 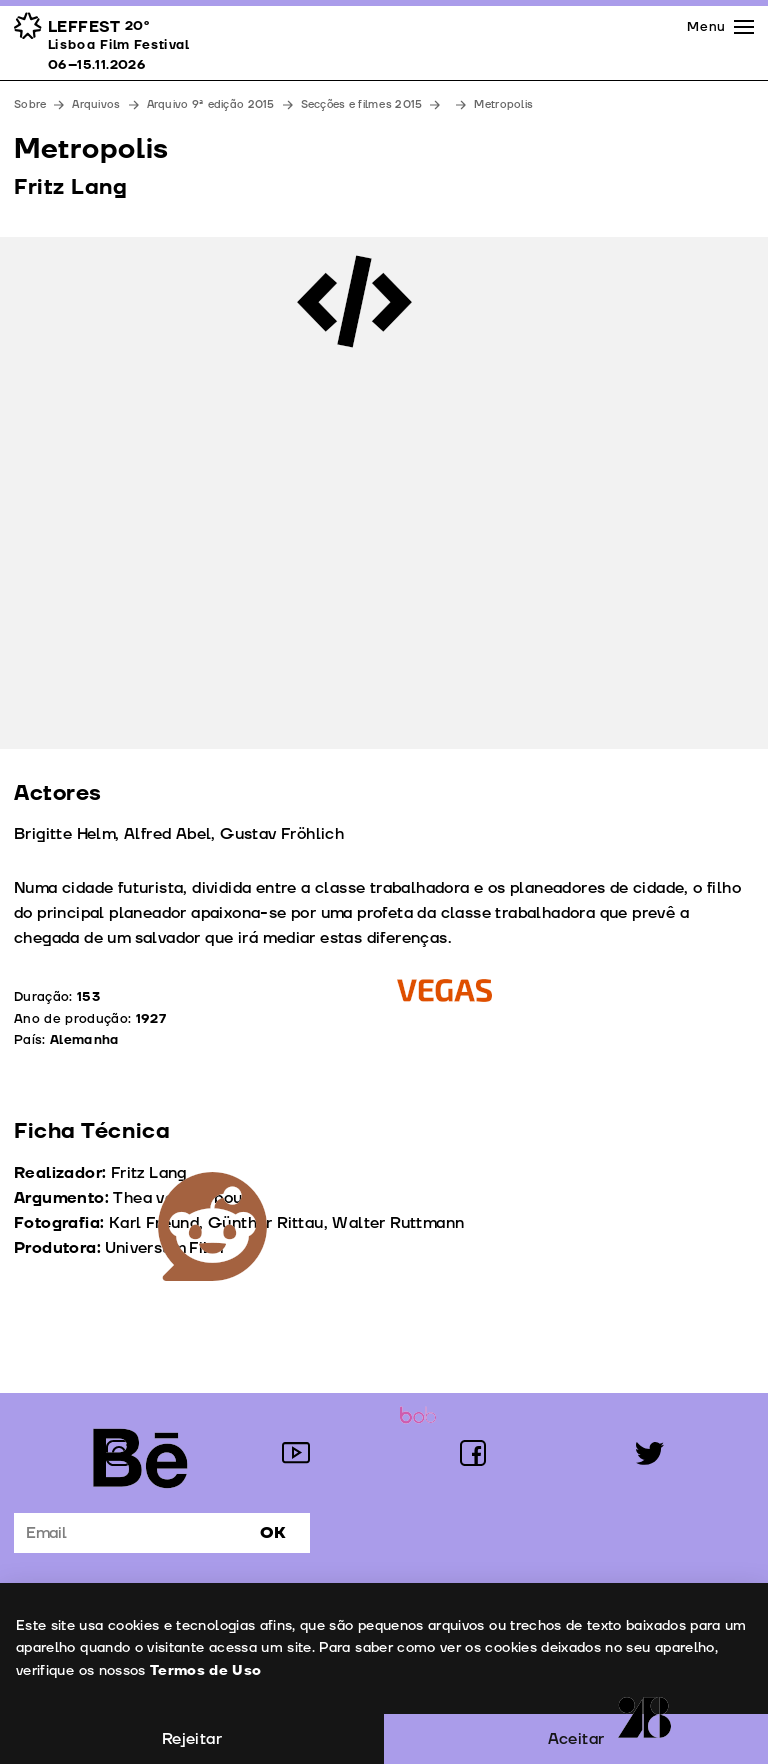 What do you see at coordinates (140, 1457) in the screenshot?
I see `visit behance profile or portfolio` at bounding box center [140, 1457].